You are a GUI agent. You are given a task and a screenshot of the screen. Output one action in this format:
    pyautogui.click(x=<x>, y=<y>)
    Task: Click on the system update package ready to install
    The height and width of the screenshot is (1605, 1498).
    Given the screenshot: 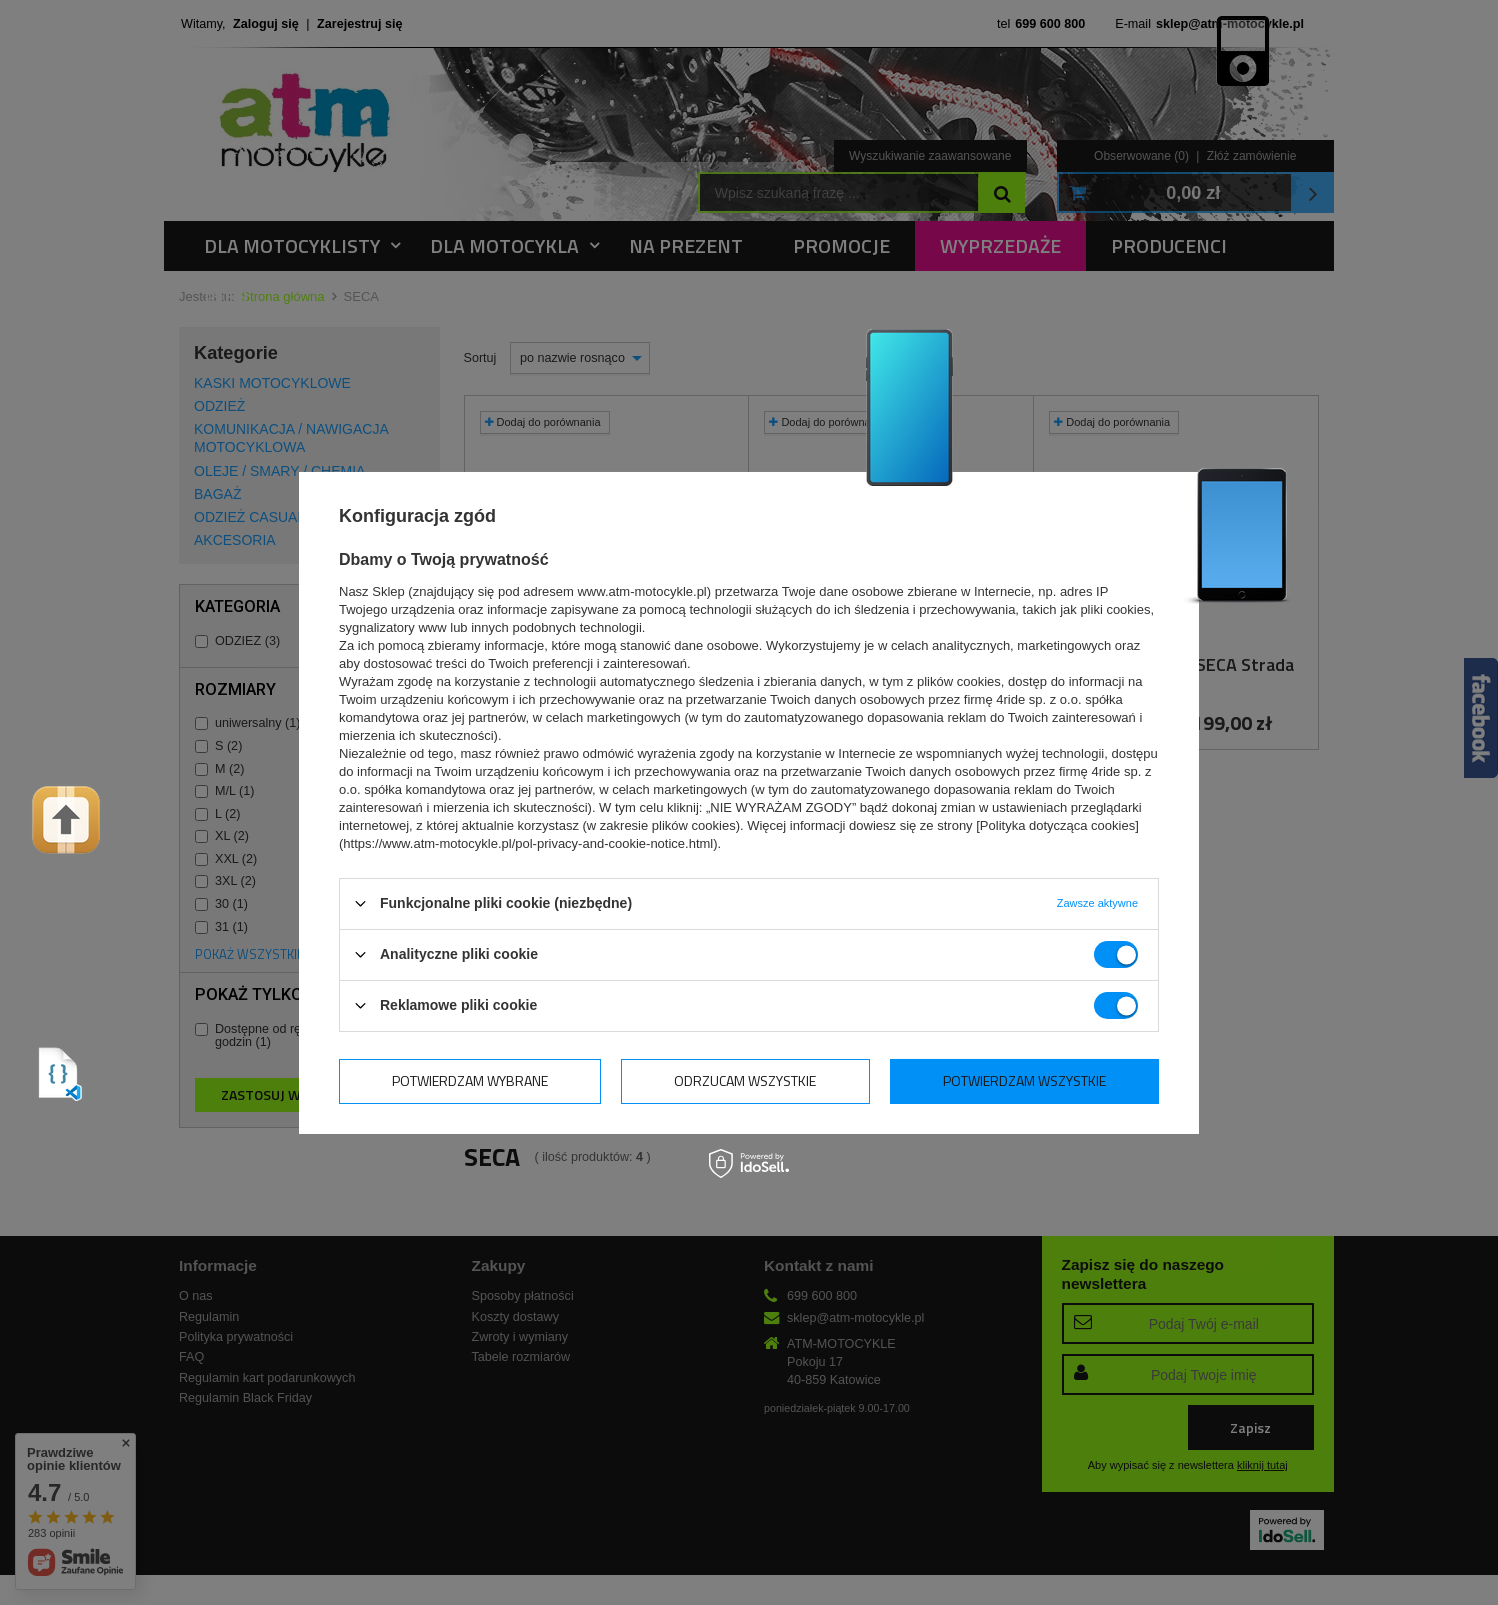 What is the action you would take?
    pyautogui.click(x=66, y=821)
    